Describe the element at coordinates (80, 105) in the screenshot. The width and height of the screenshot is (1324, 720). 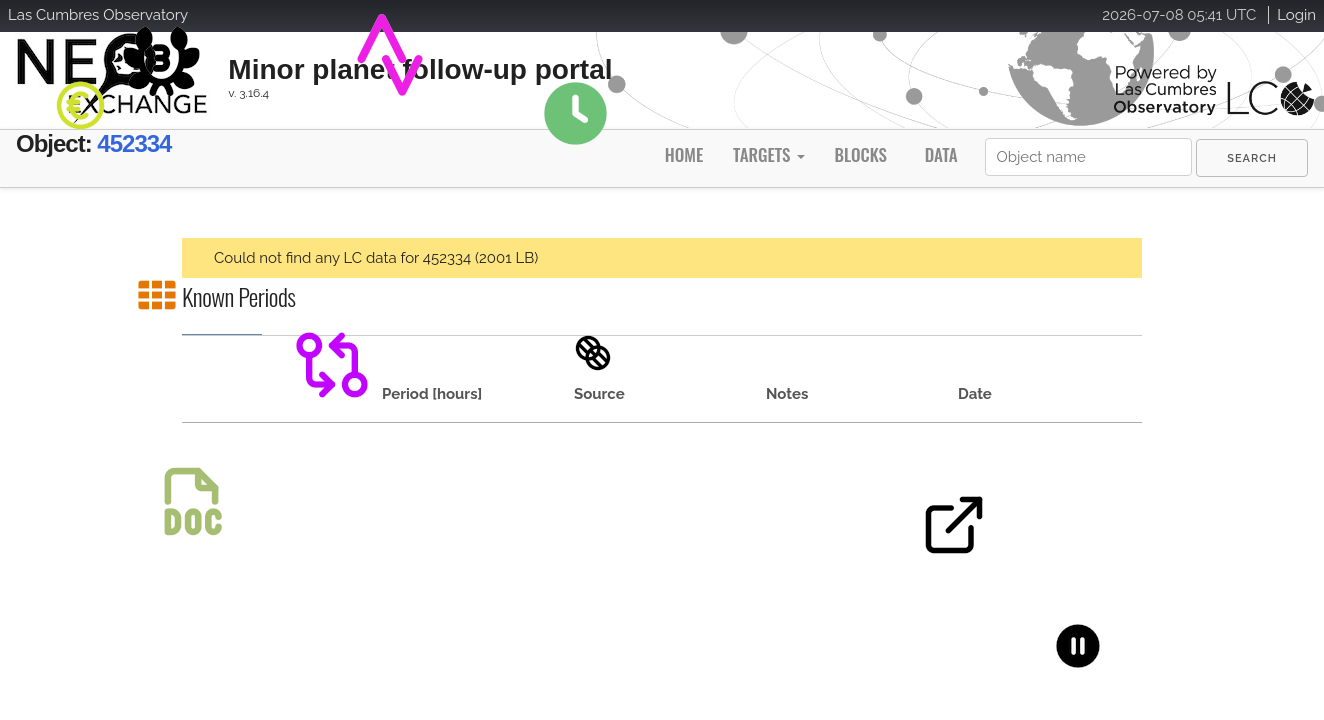
I see `view balance in euros` at that location.